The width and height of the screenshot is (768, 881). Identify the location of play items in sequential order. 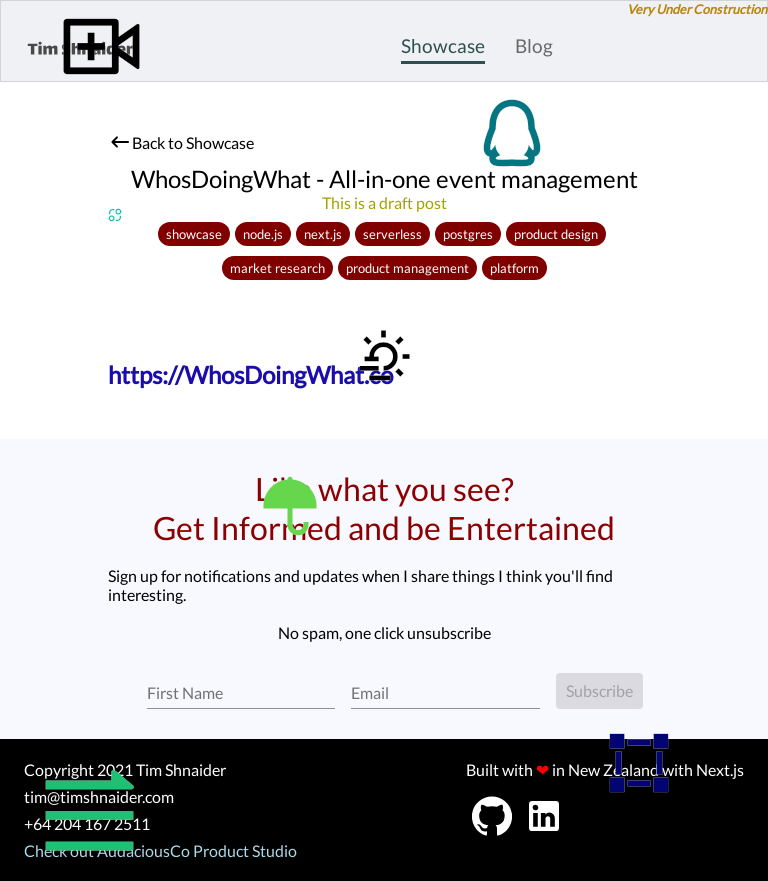
(89, 815).